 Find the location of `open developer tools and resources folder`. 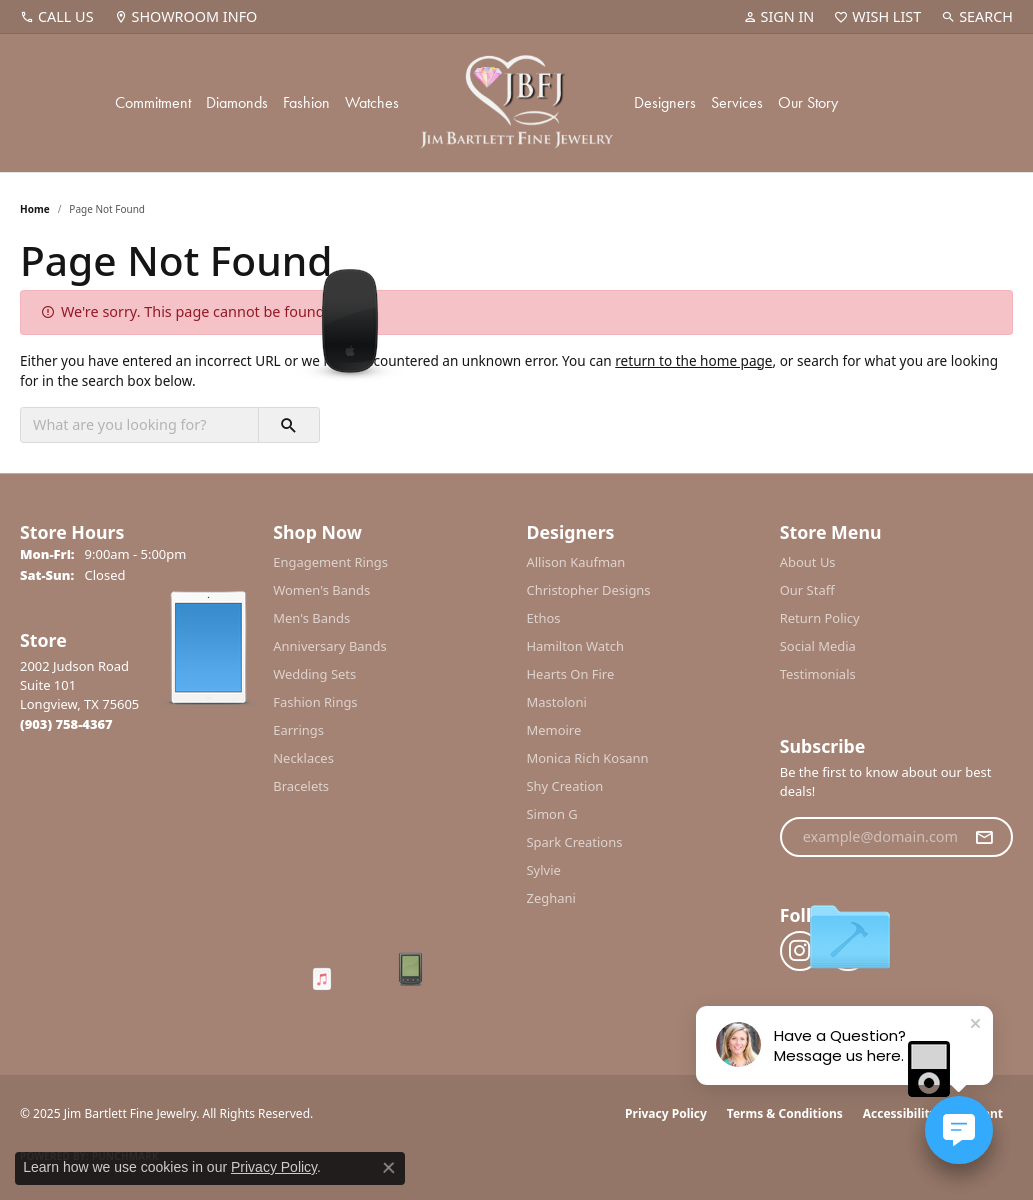

open developer tools and resources folder is located at coordinates (850, 937).